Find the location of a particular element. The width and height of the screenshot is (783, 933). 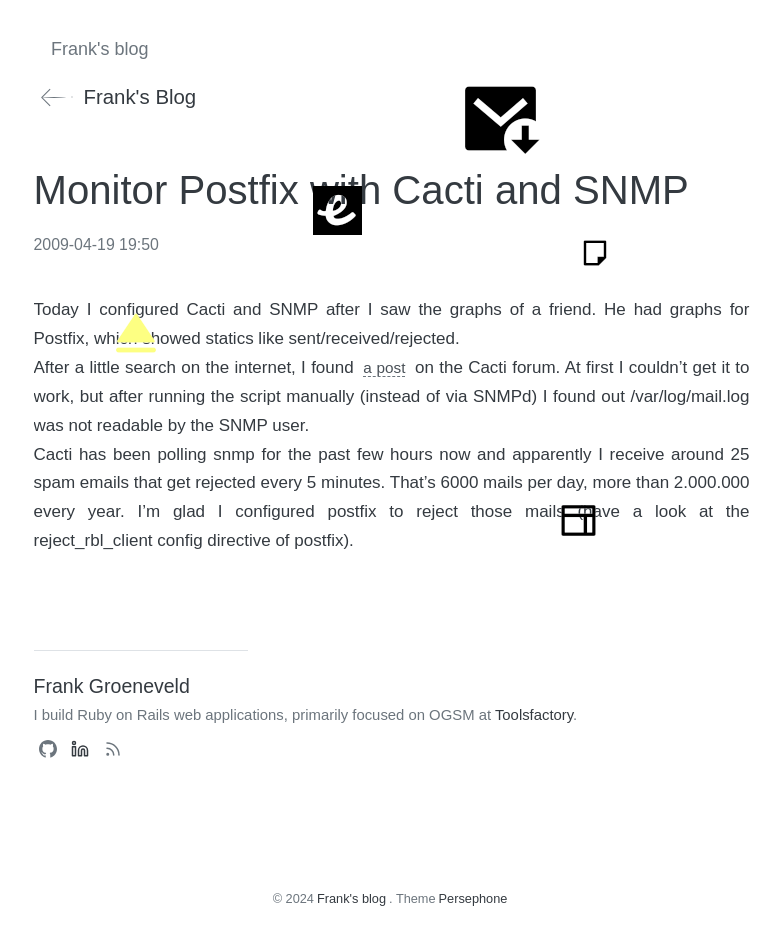

switch to two-column layout with header is located at coordinates (578, 520).